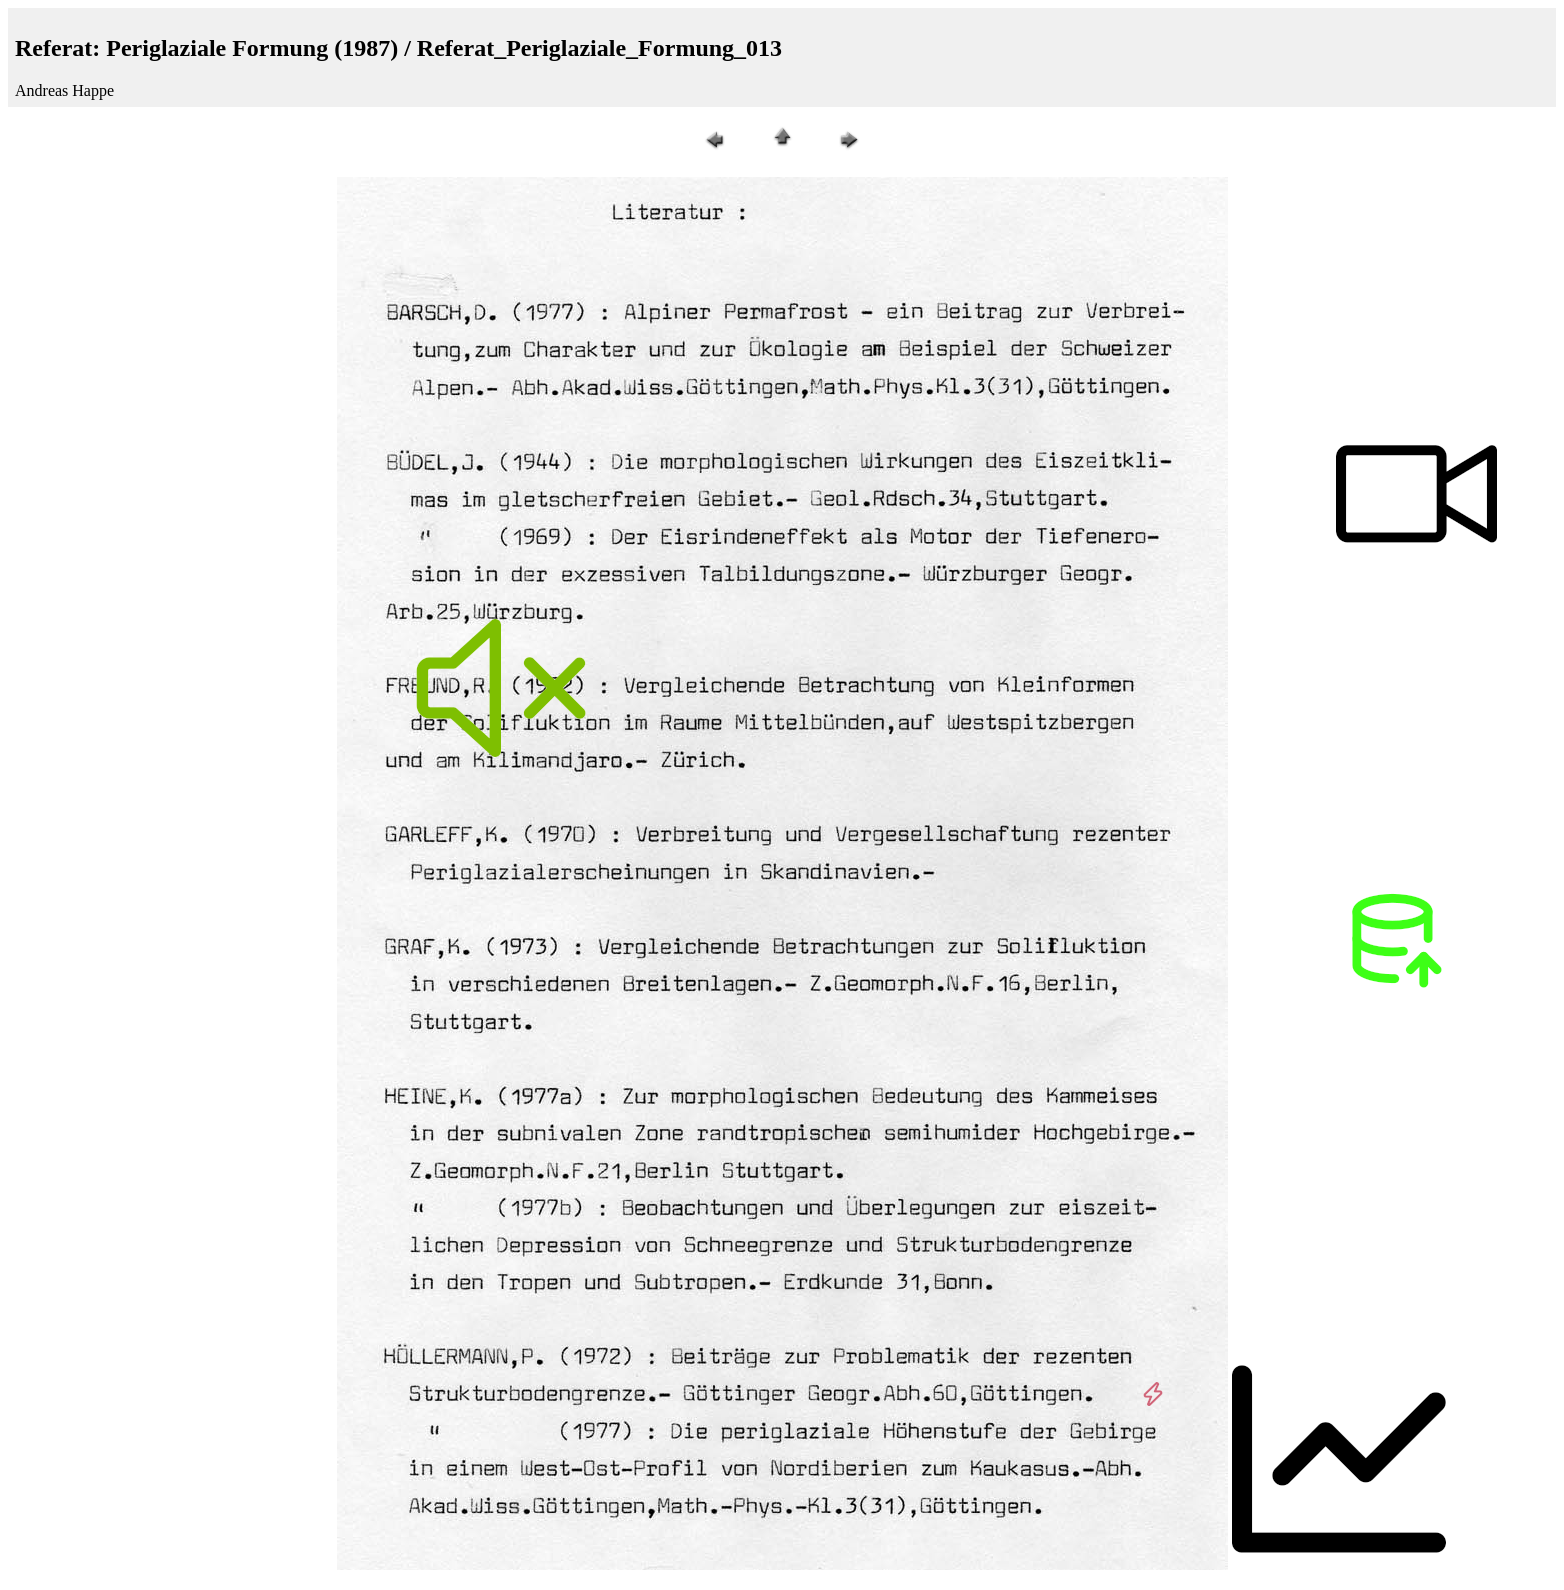 Image resolution: width=1564 pixels, height=1590 pixels. Describe the element at coordinates (1416, 495) in the screenshot. I see `start a video call` at that location.